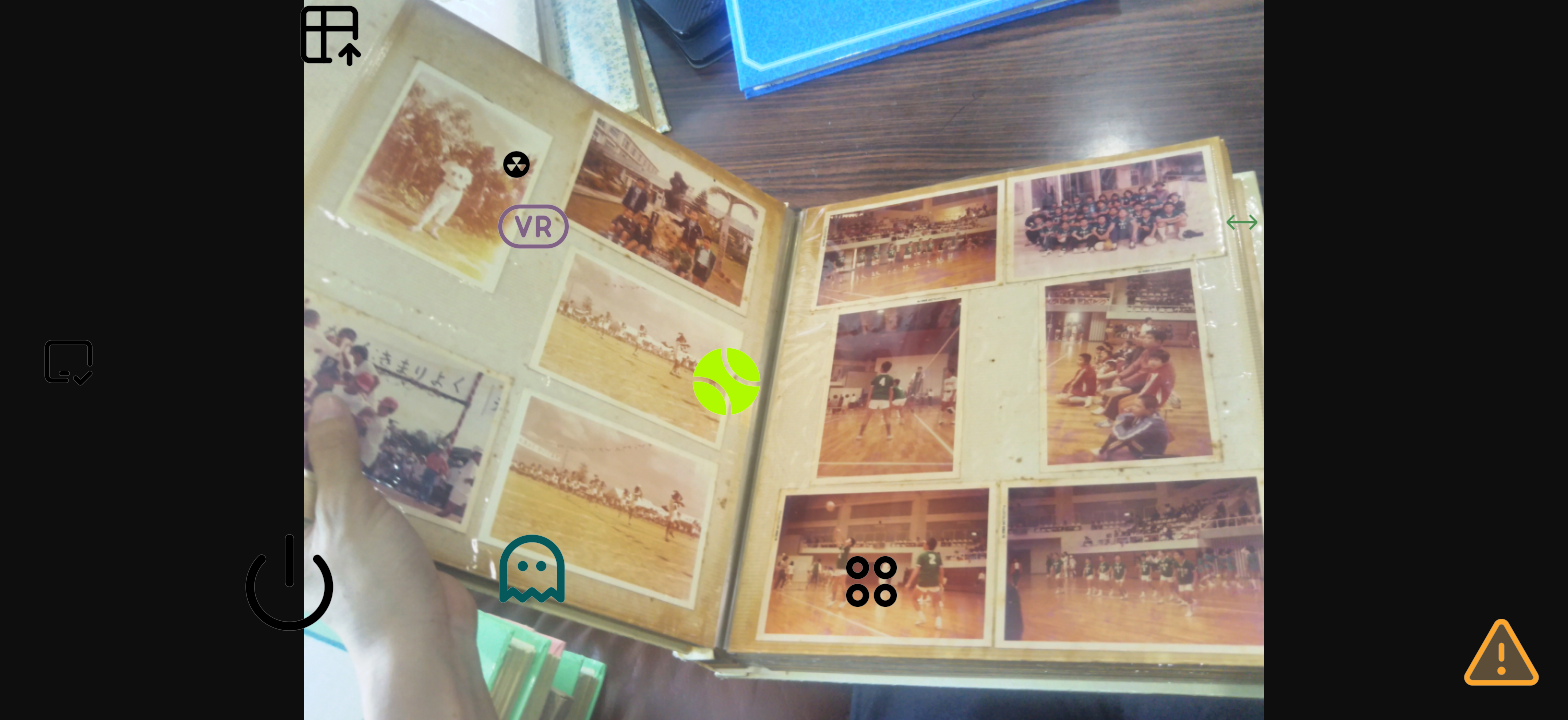  Describe the element at coordinates (516, 164) in the screenshot. I see `fallout shelter location indicator` at that location.